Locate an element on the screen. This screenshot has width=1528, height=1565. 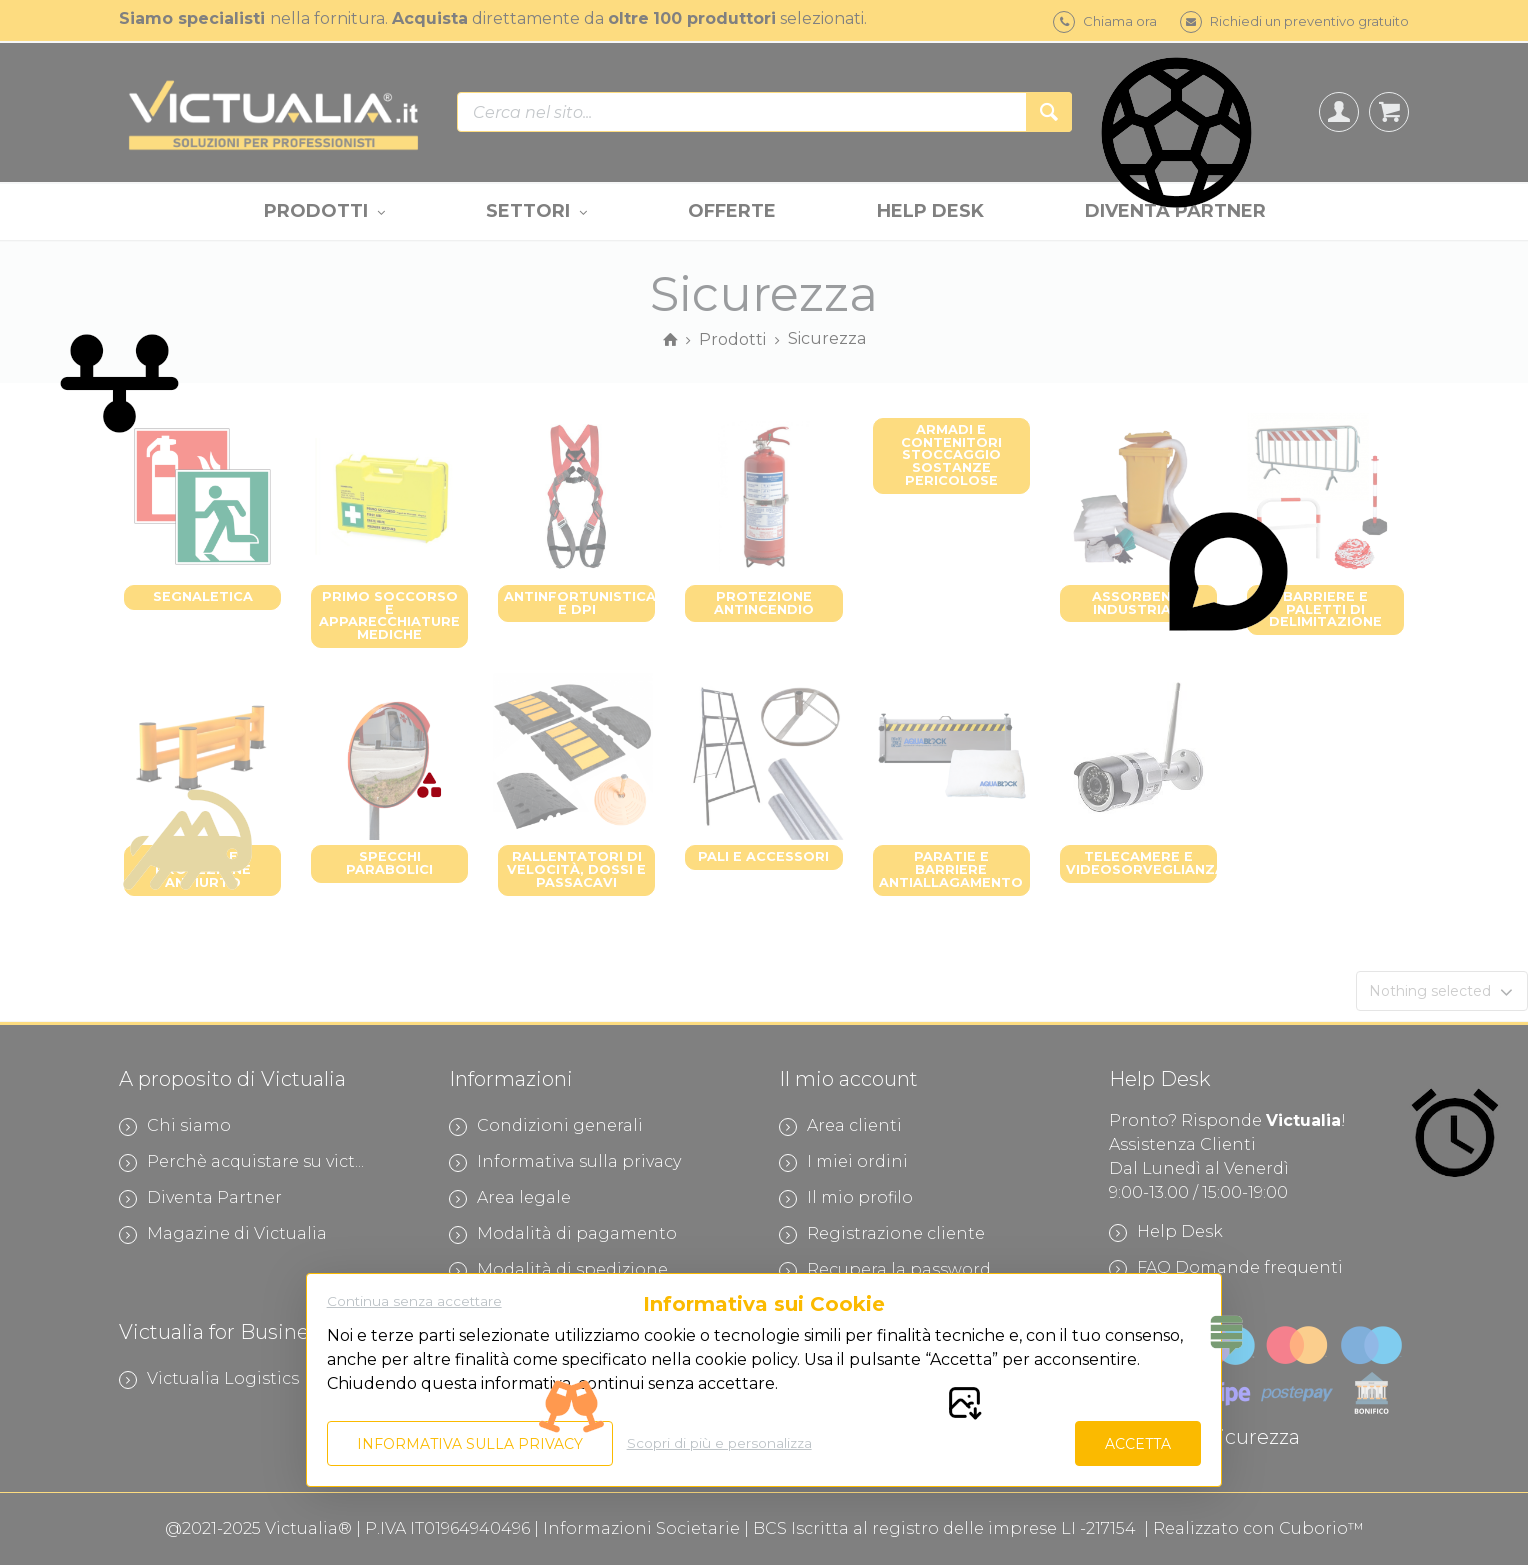
access soccer or football content is located at coordinates (1176, 132).